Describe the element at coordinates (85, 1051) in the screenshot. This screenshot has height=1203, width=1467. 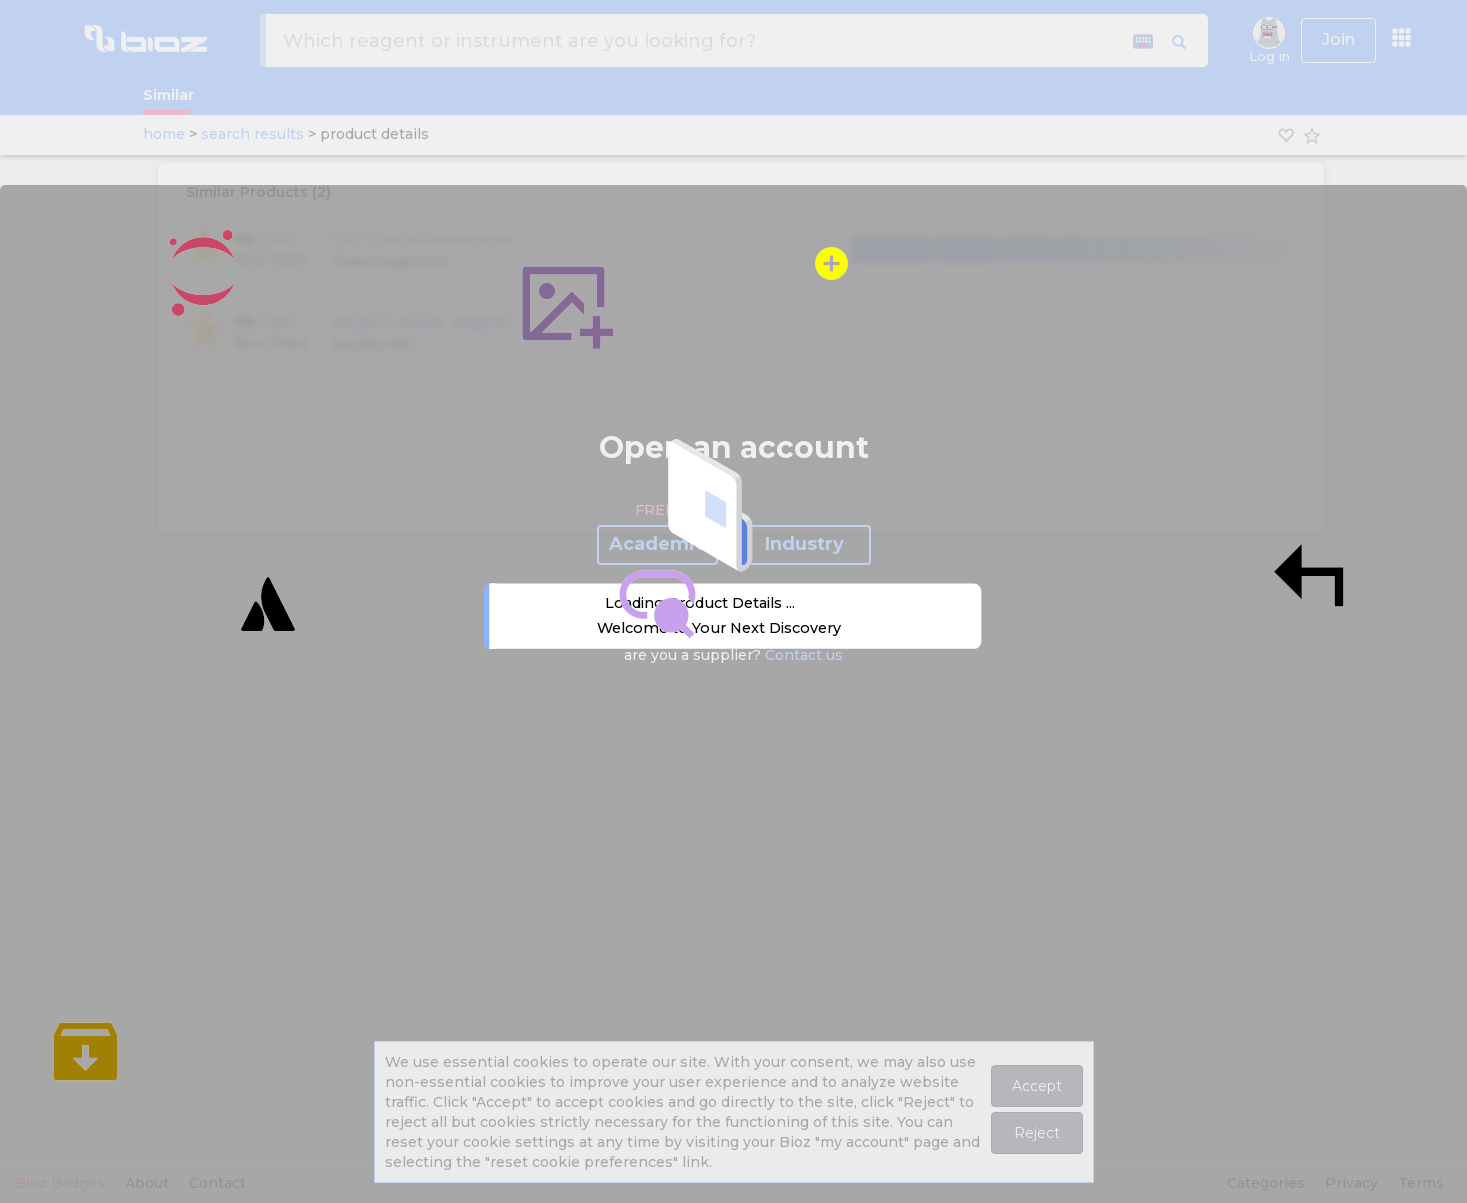
I see `archive selected messages to inbox storage` at that location.